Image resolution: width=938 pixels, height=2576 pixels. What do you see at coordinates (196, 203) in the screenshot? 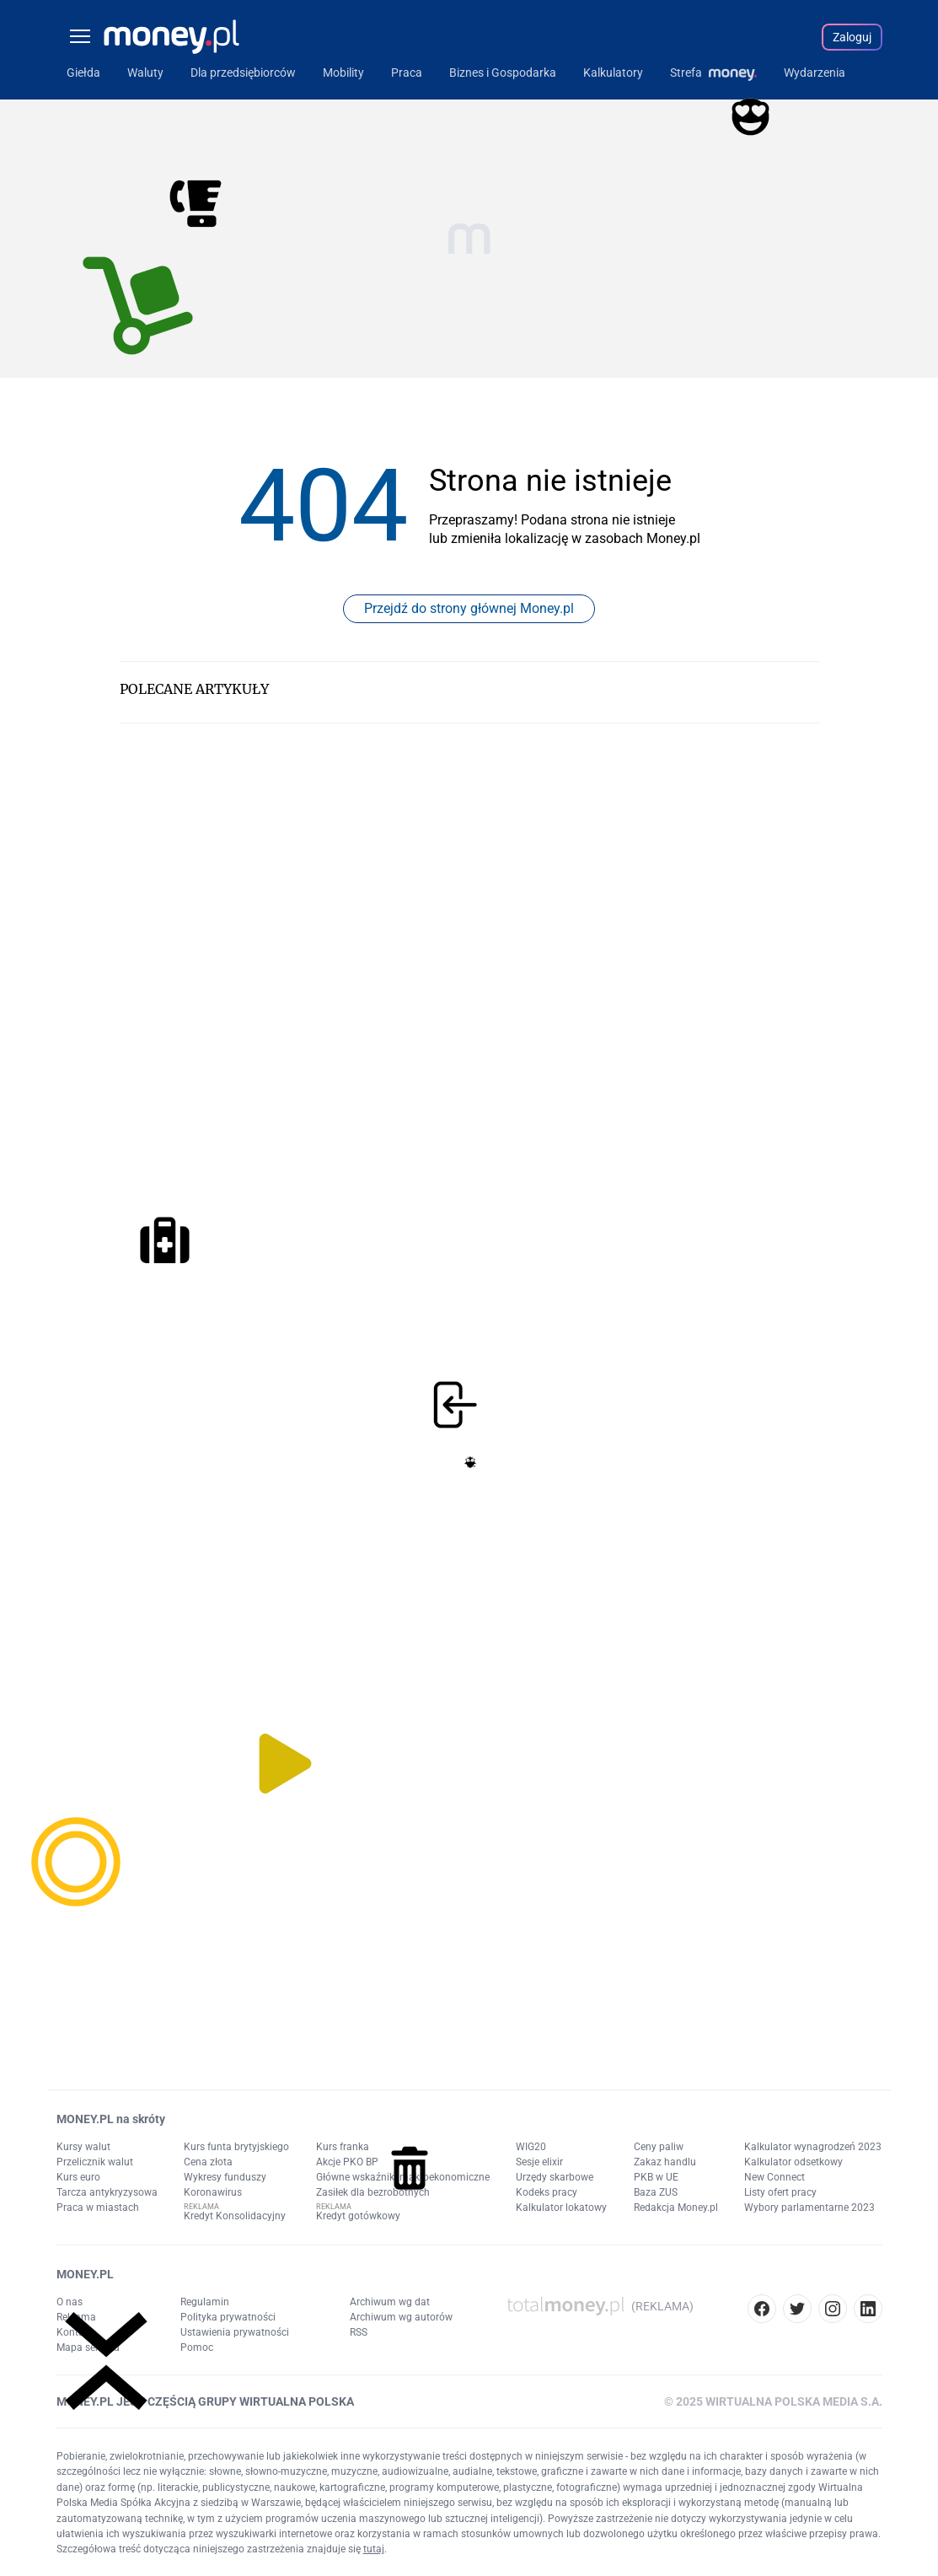
I see `a whimsical easter egg or joke icon` at bounding box center [196, 203].